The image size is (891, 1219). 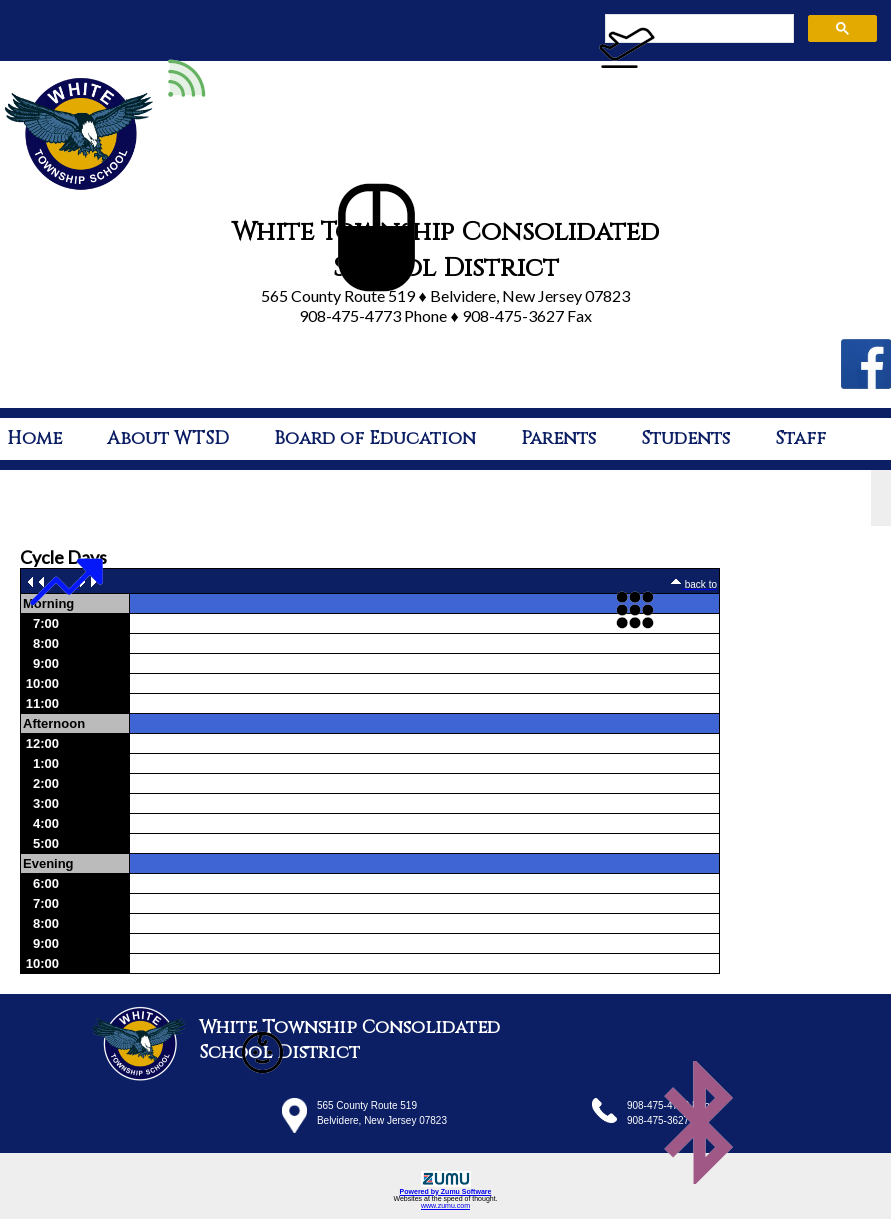 I want to click on indicates mouse input is available or required, so click(x=376, y=237).